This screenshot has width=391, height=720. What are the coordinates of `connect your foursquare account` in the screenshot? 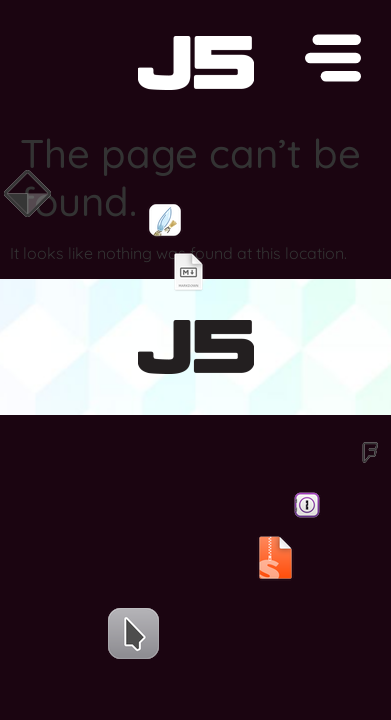 It's located at (369, 452).